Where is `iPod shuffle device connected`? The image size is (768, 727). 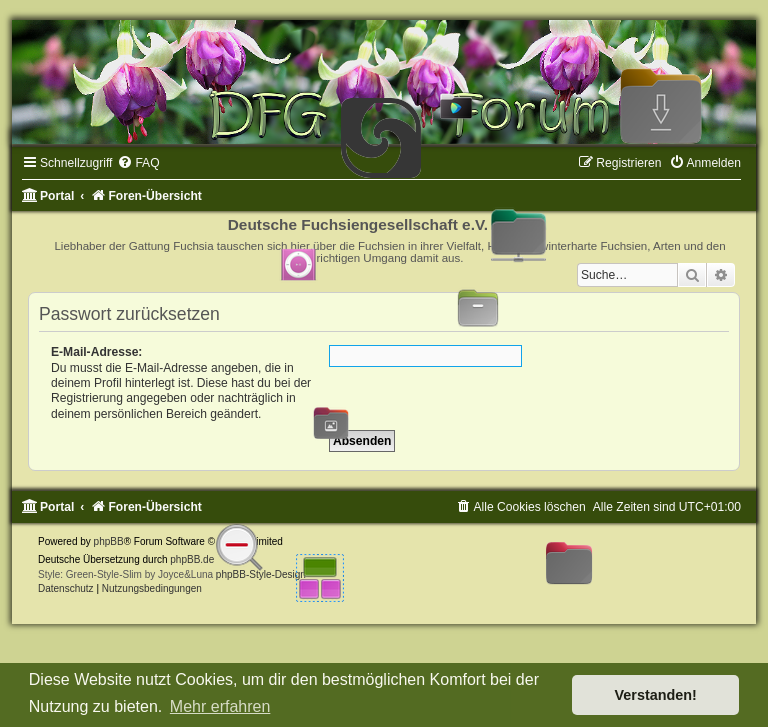 iPod shuffle device connected is located at coordinates (298, 264).